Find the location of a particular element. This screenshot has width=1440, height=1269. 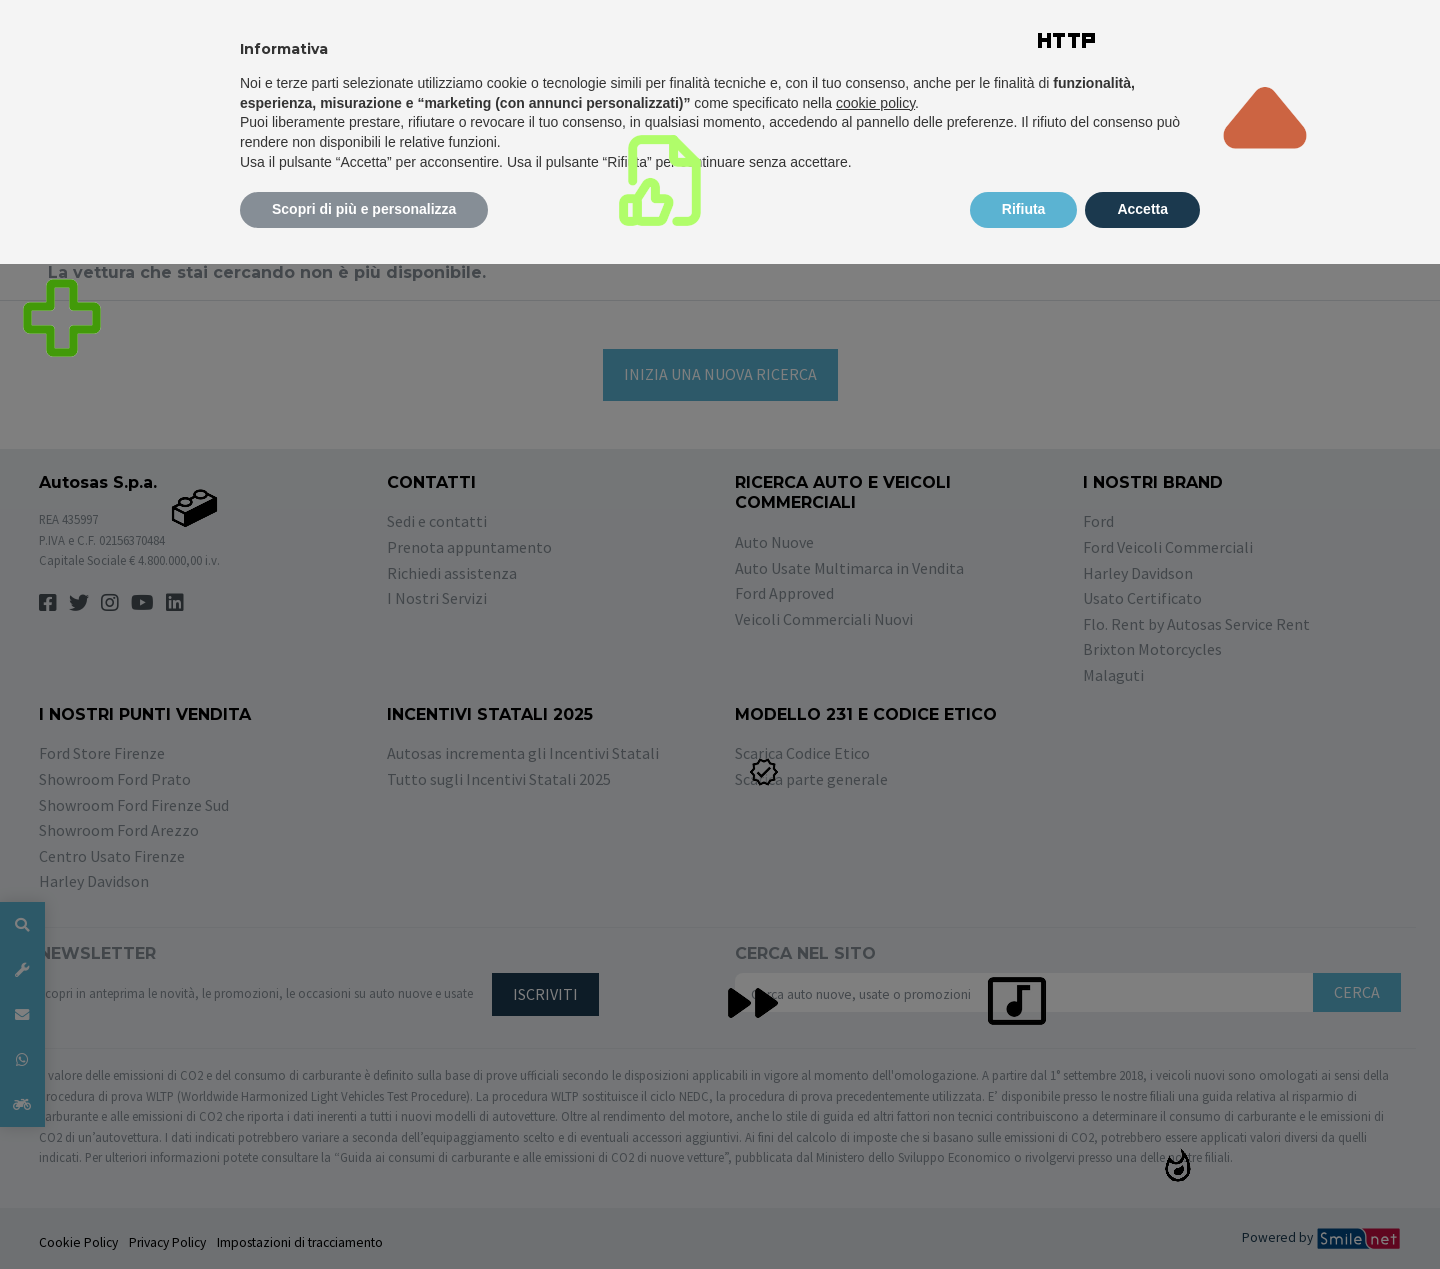

indicates a web link or URL is located at coordinates (1066, 40).